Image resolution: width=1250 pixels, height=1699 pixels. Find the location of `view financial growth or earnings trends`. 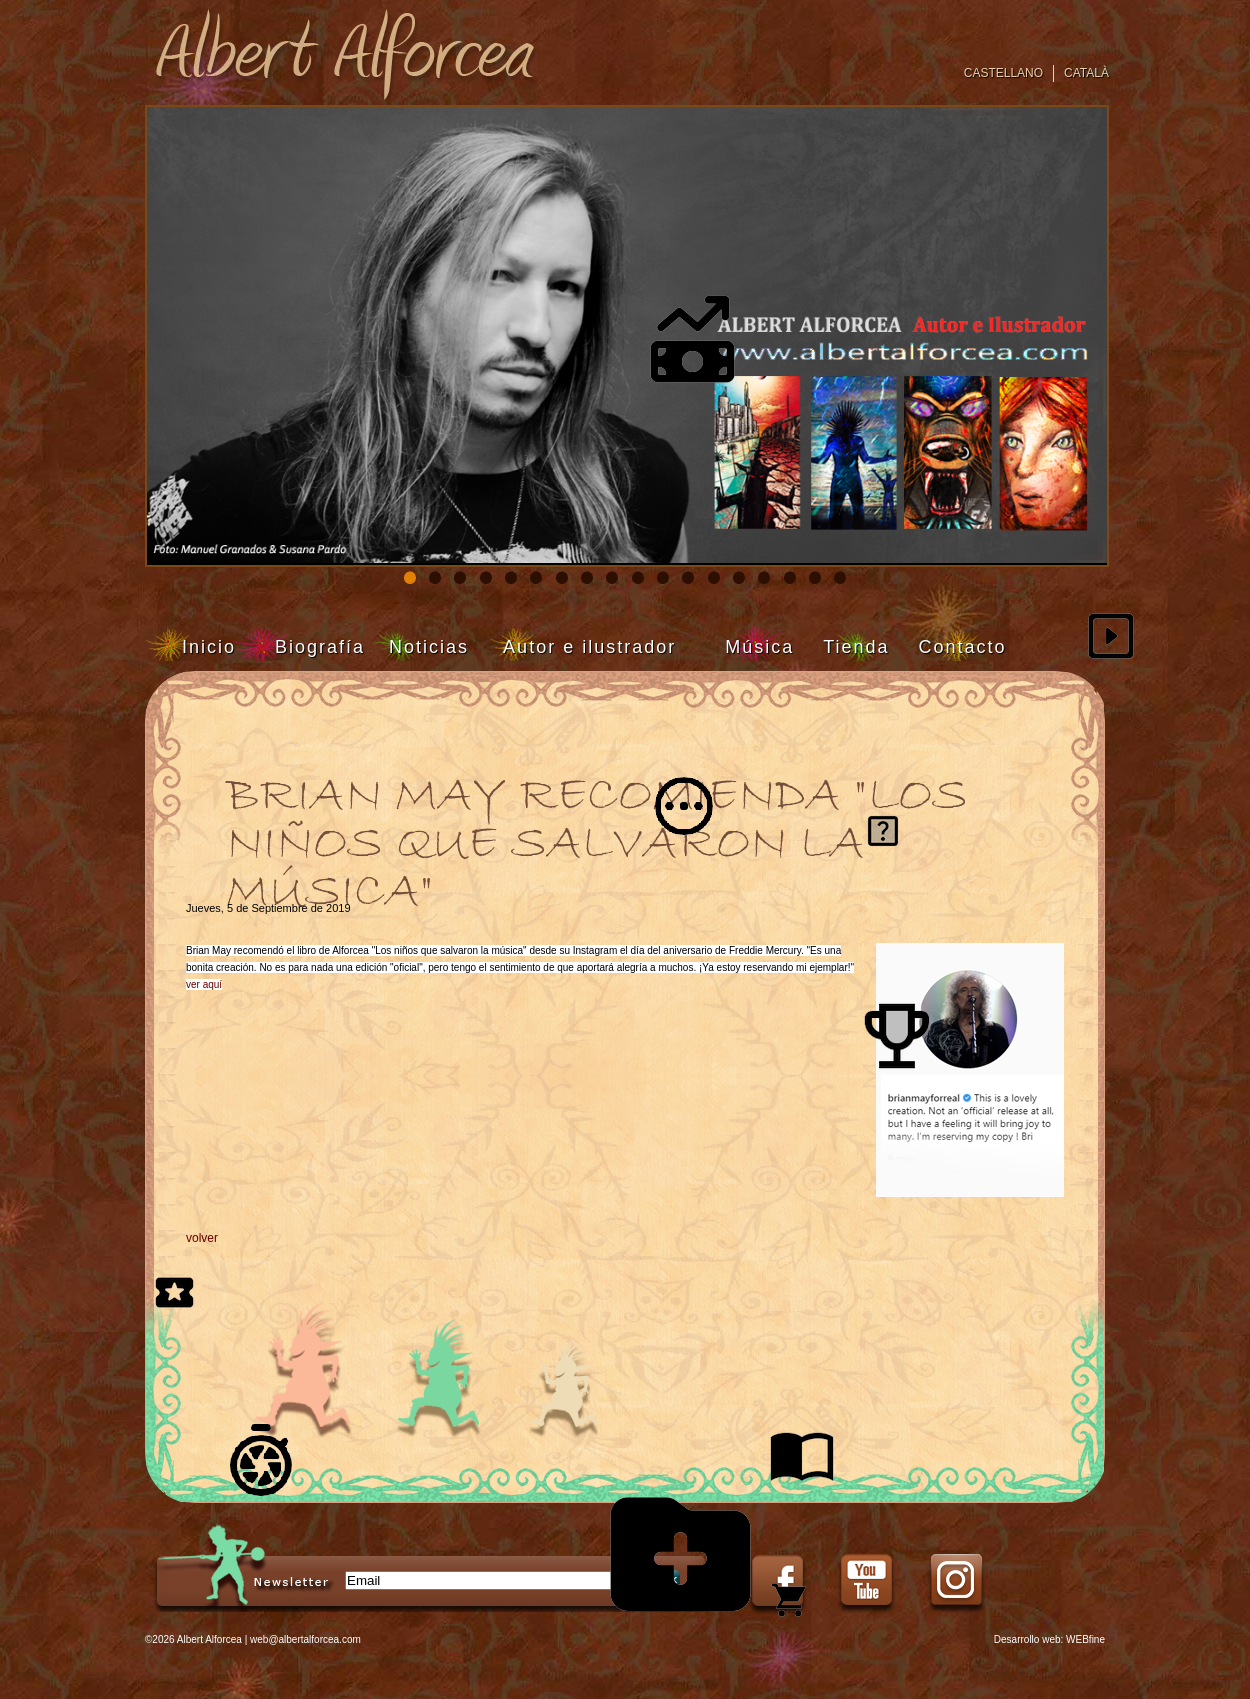

view financial growth or earnings trends is located at coordinates (692, 340).